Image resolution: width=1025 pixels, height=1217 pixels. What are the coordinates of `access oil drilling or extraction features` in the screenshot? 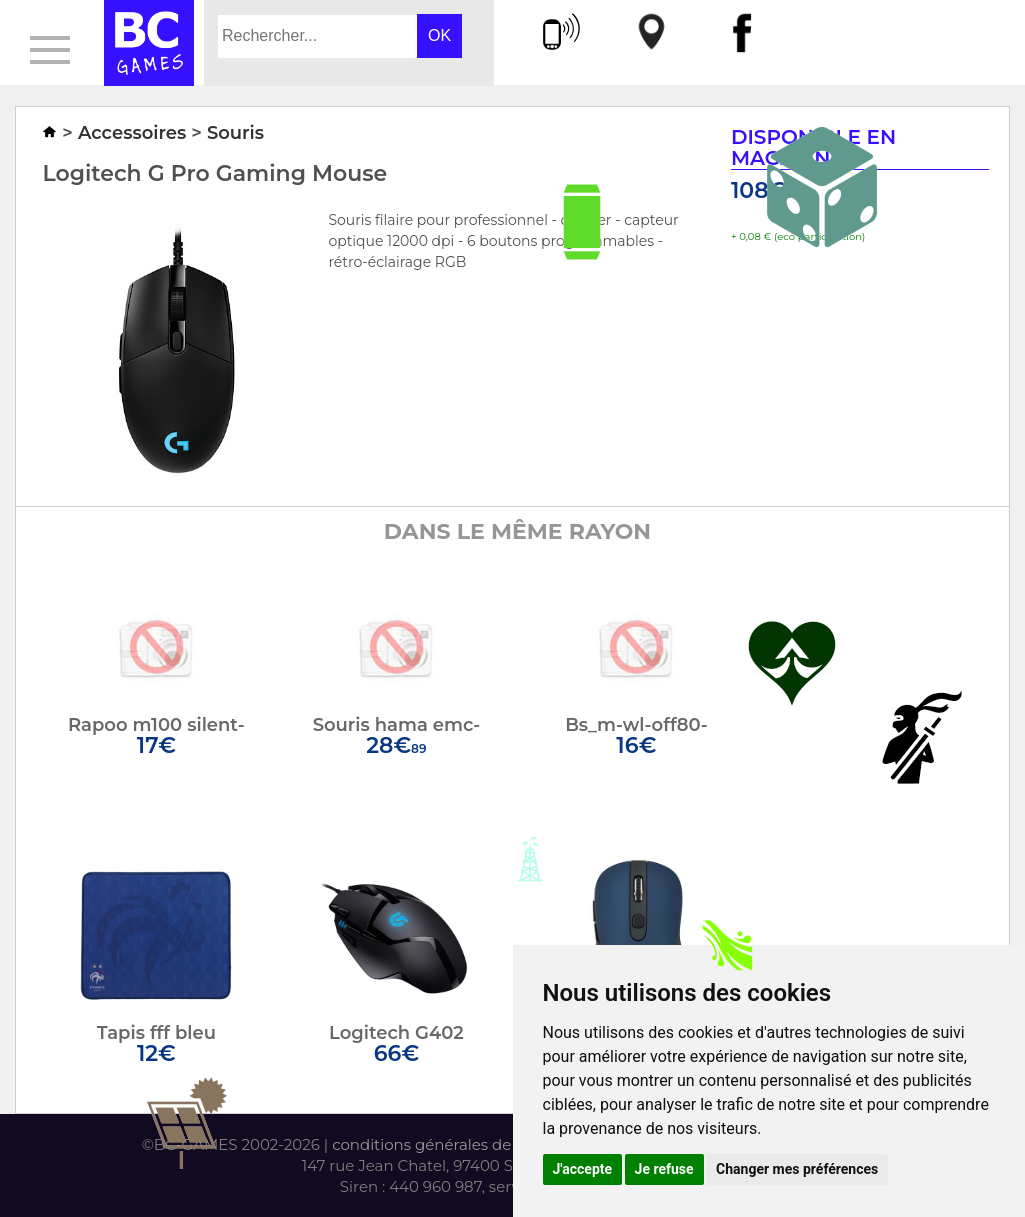 It's located at (530, 860).